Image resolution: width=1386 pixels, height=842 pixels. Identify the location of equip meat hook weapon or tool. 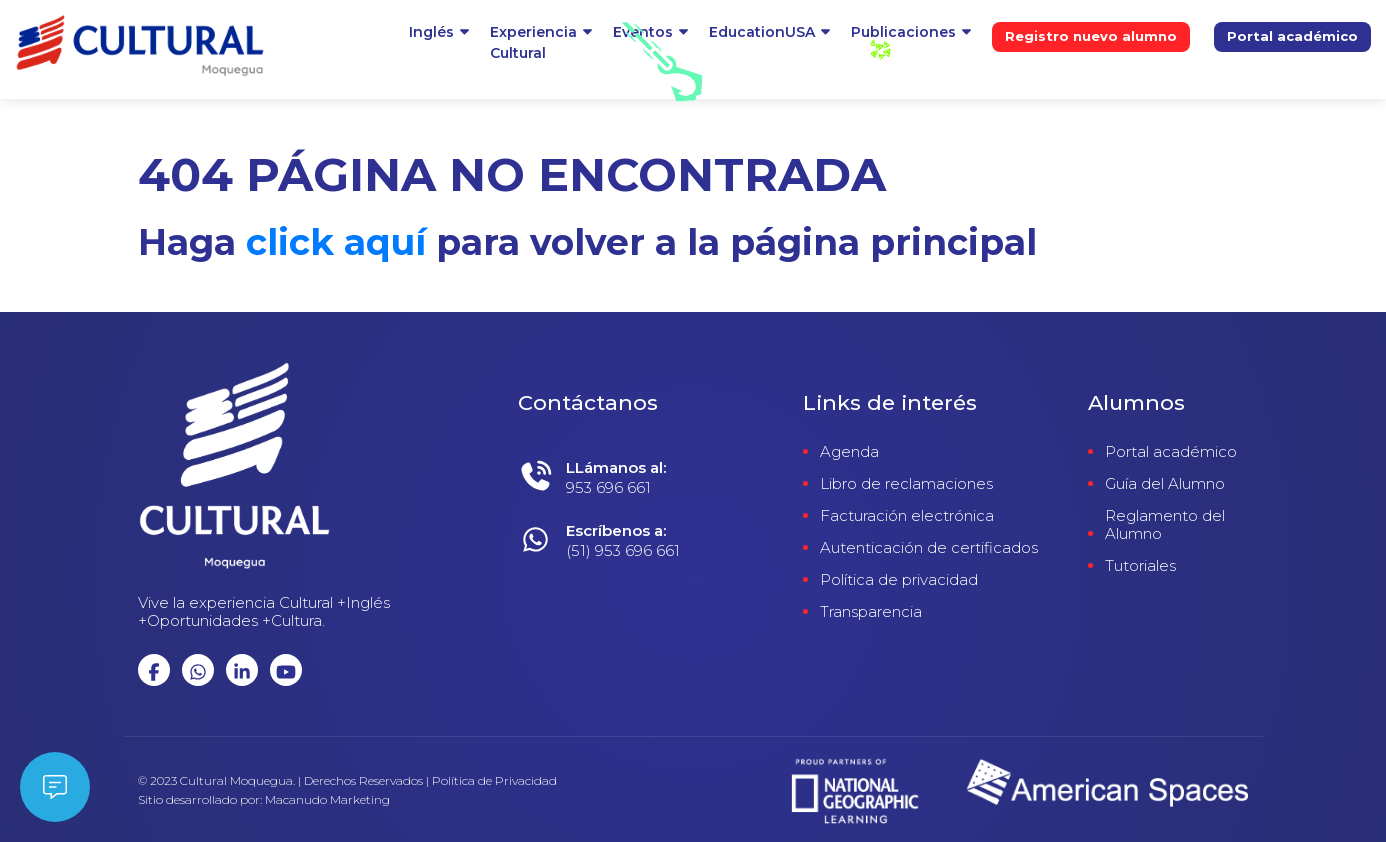
(662, 62).